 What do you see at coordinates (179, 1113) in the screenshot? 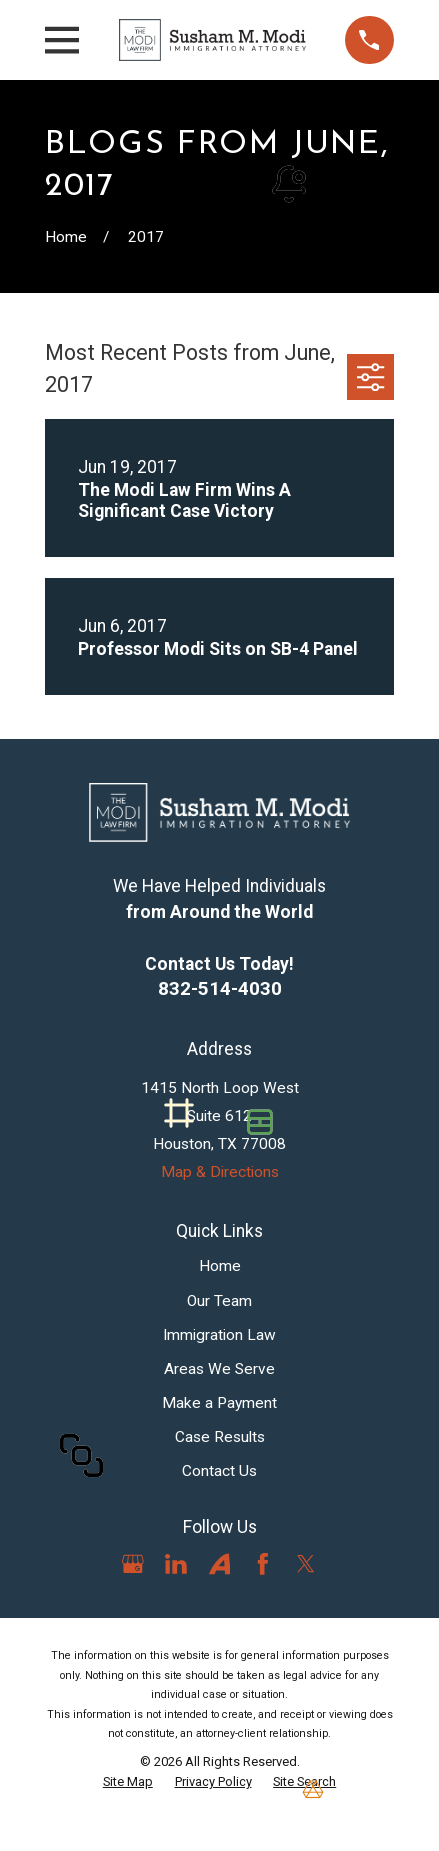
I see `adjust or define a crop area` at bounding box center [179, 1113].